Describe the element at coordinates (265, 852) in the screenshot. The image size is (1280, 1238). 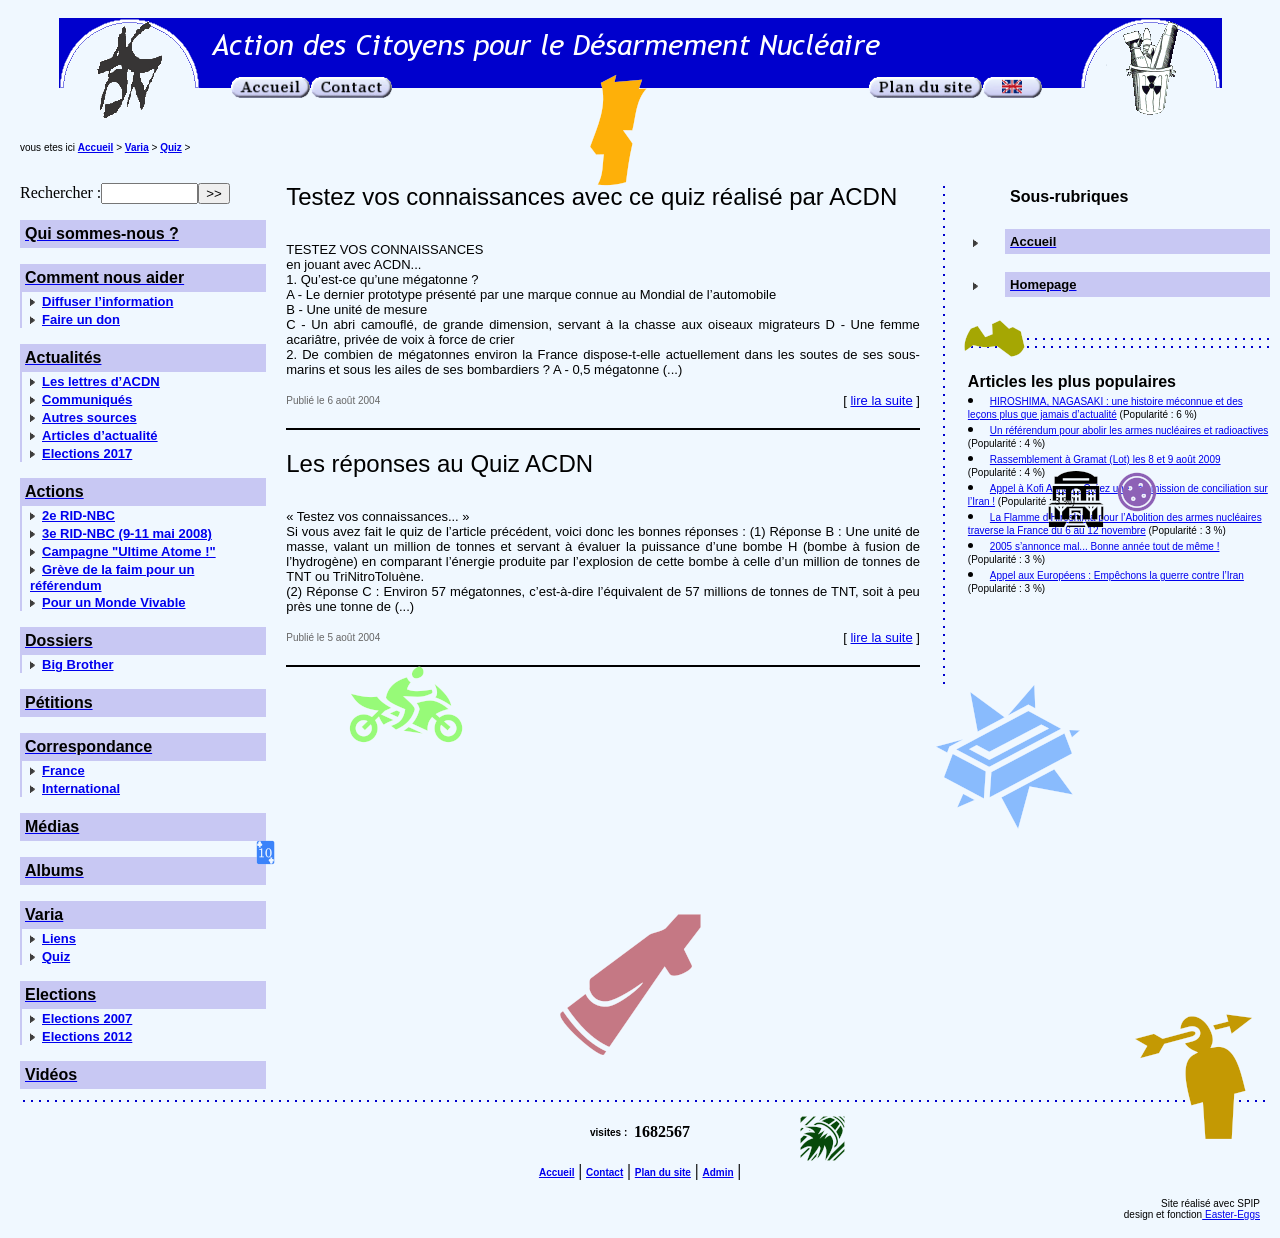
I see `ten of clubs playing card` at that location.